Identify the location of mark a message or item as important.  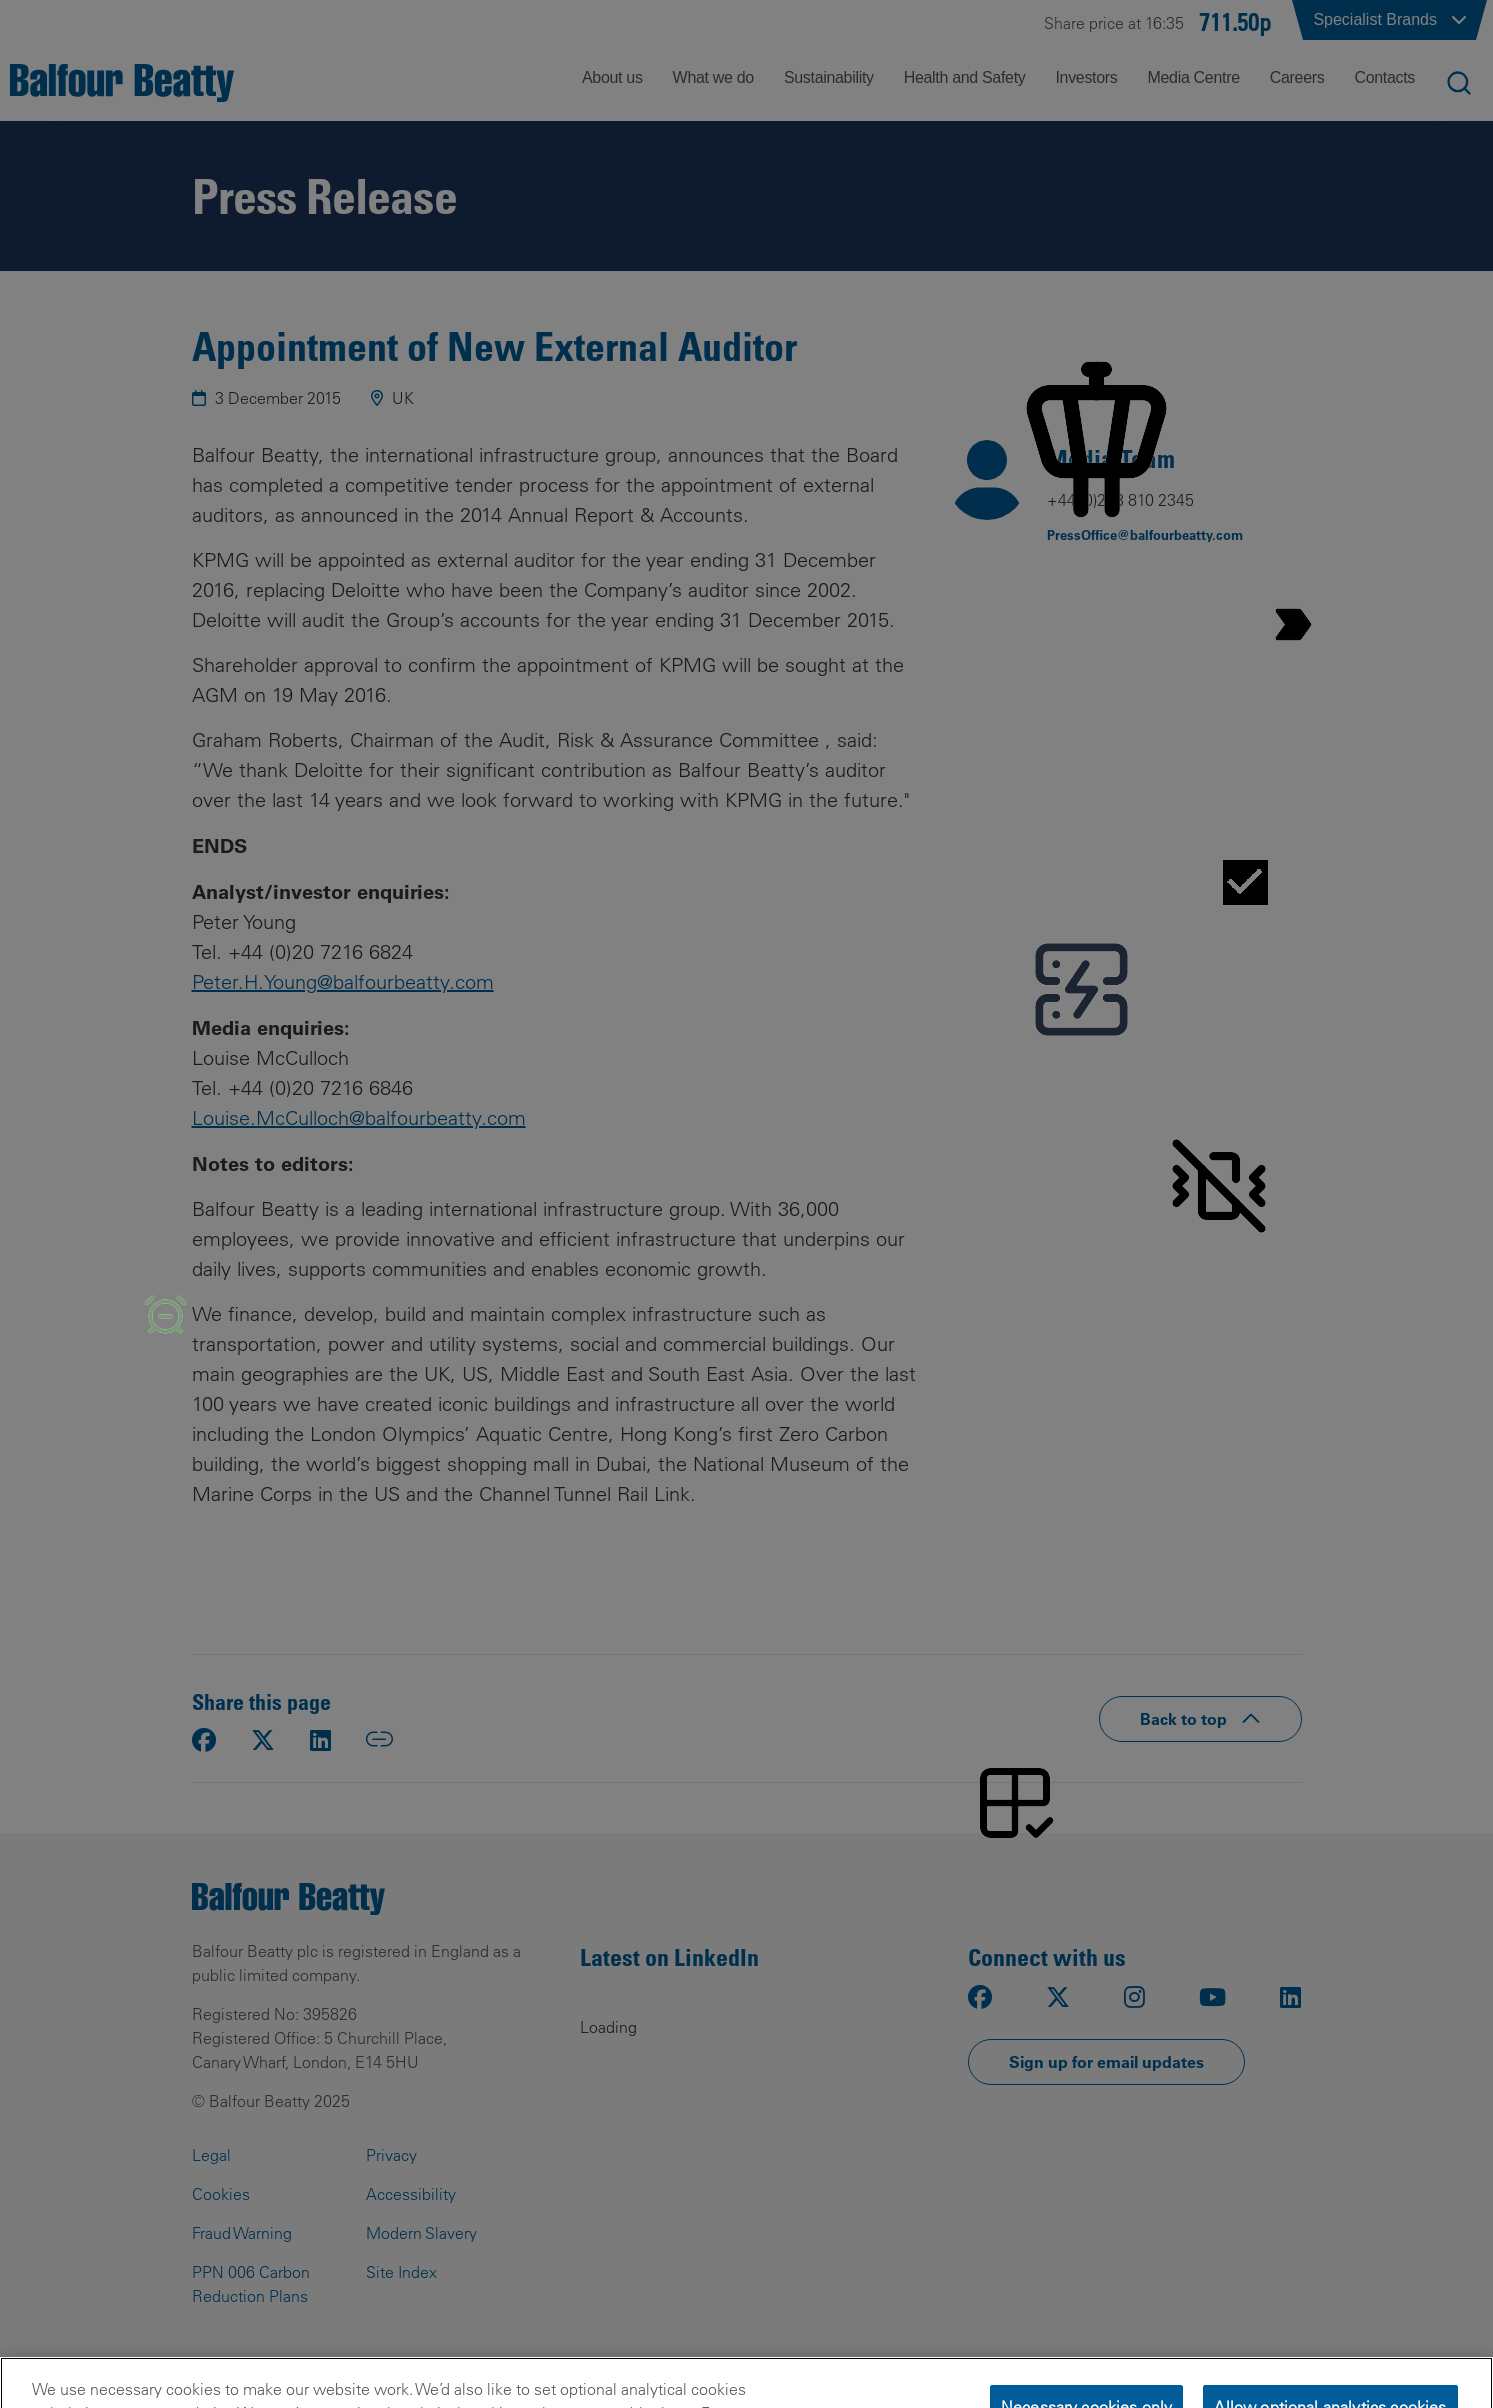
(1291, 624).